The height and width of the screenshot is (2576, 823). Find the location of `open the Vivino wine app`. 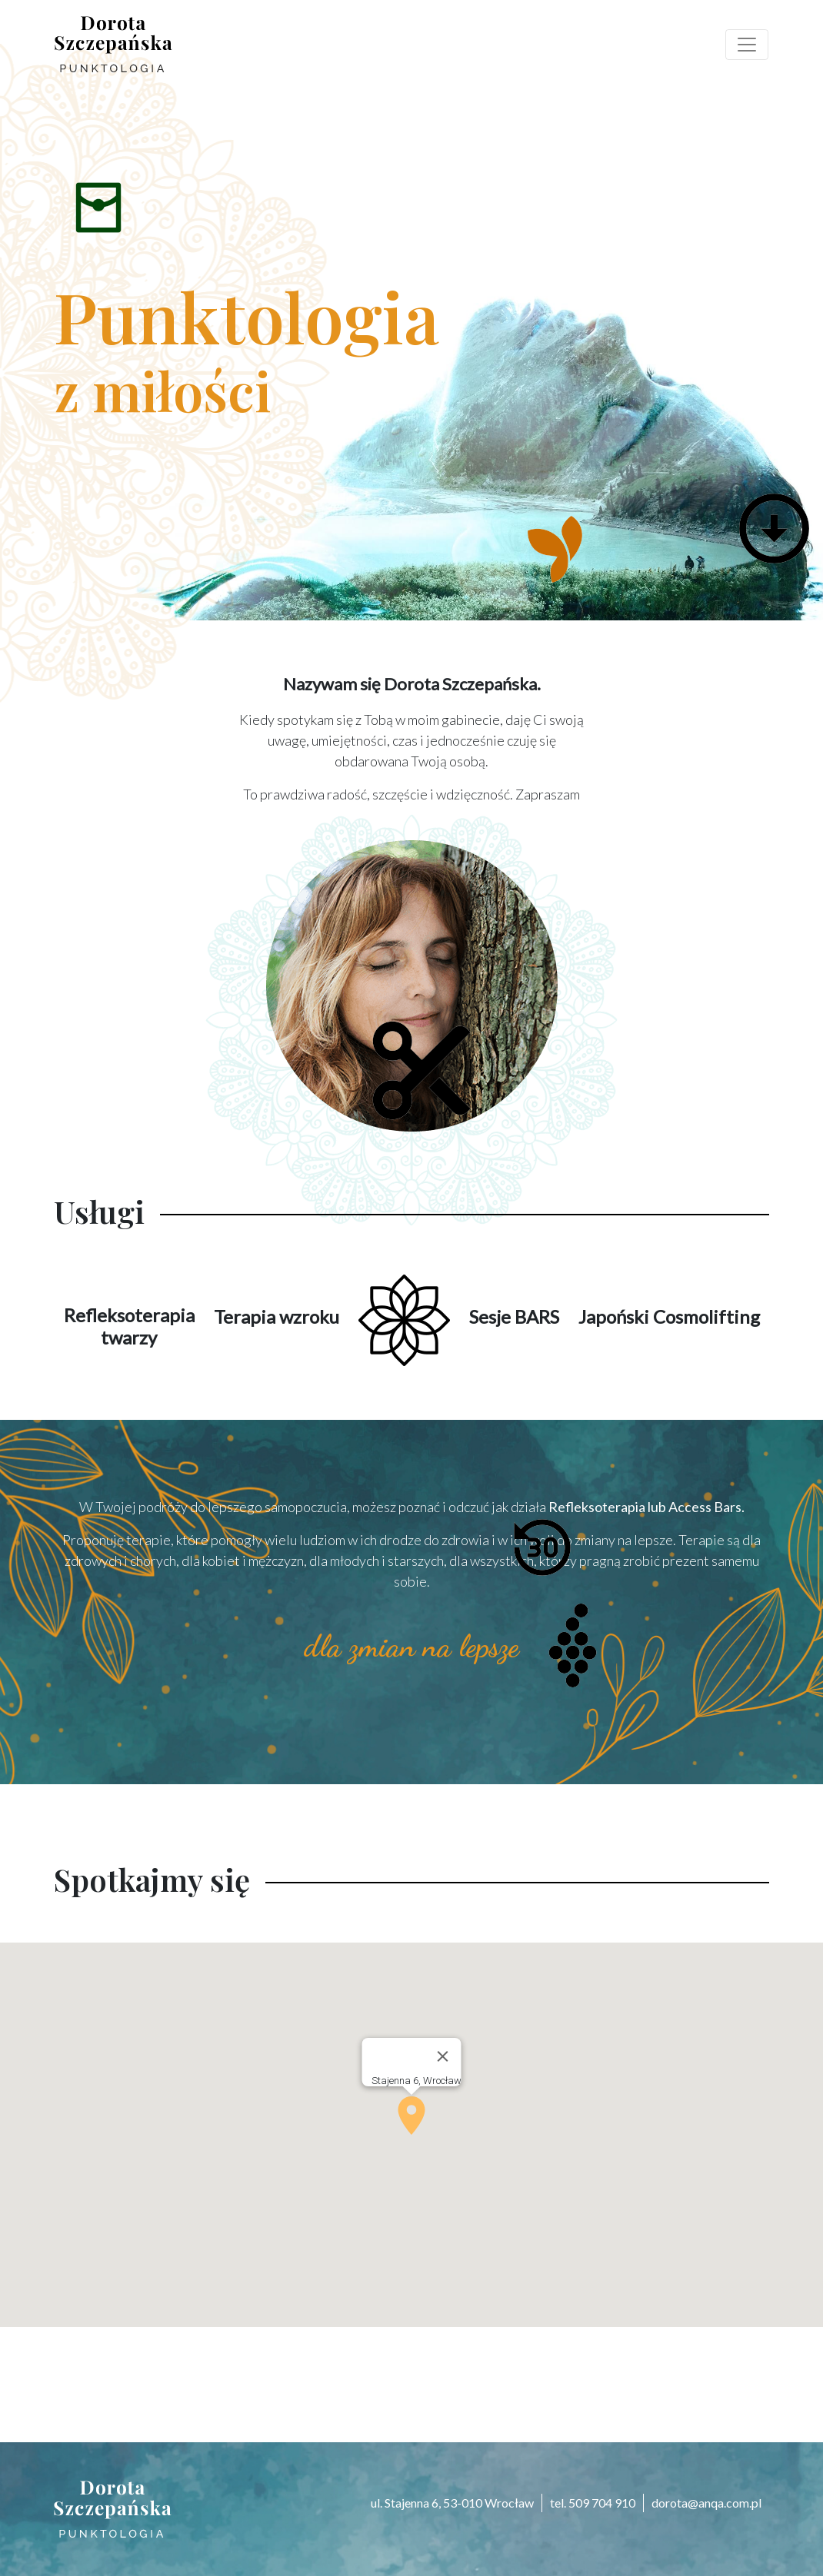

open the Vivino wine app is located at coordinates (572, 1645).